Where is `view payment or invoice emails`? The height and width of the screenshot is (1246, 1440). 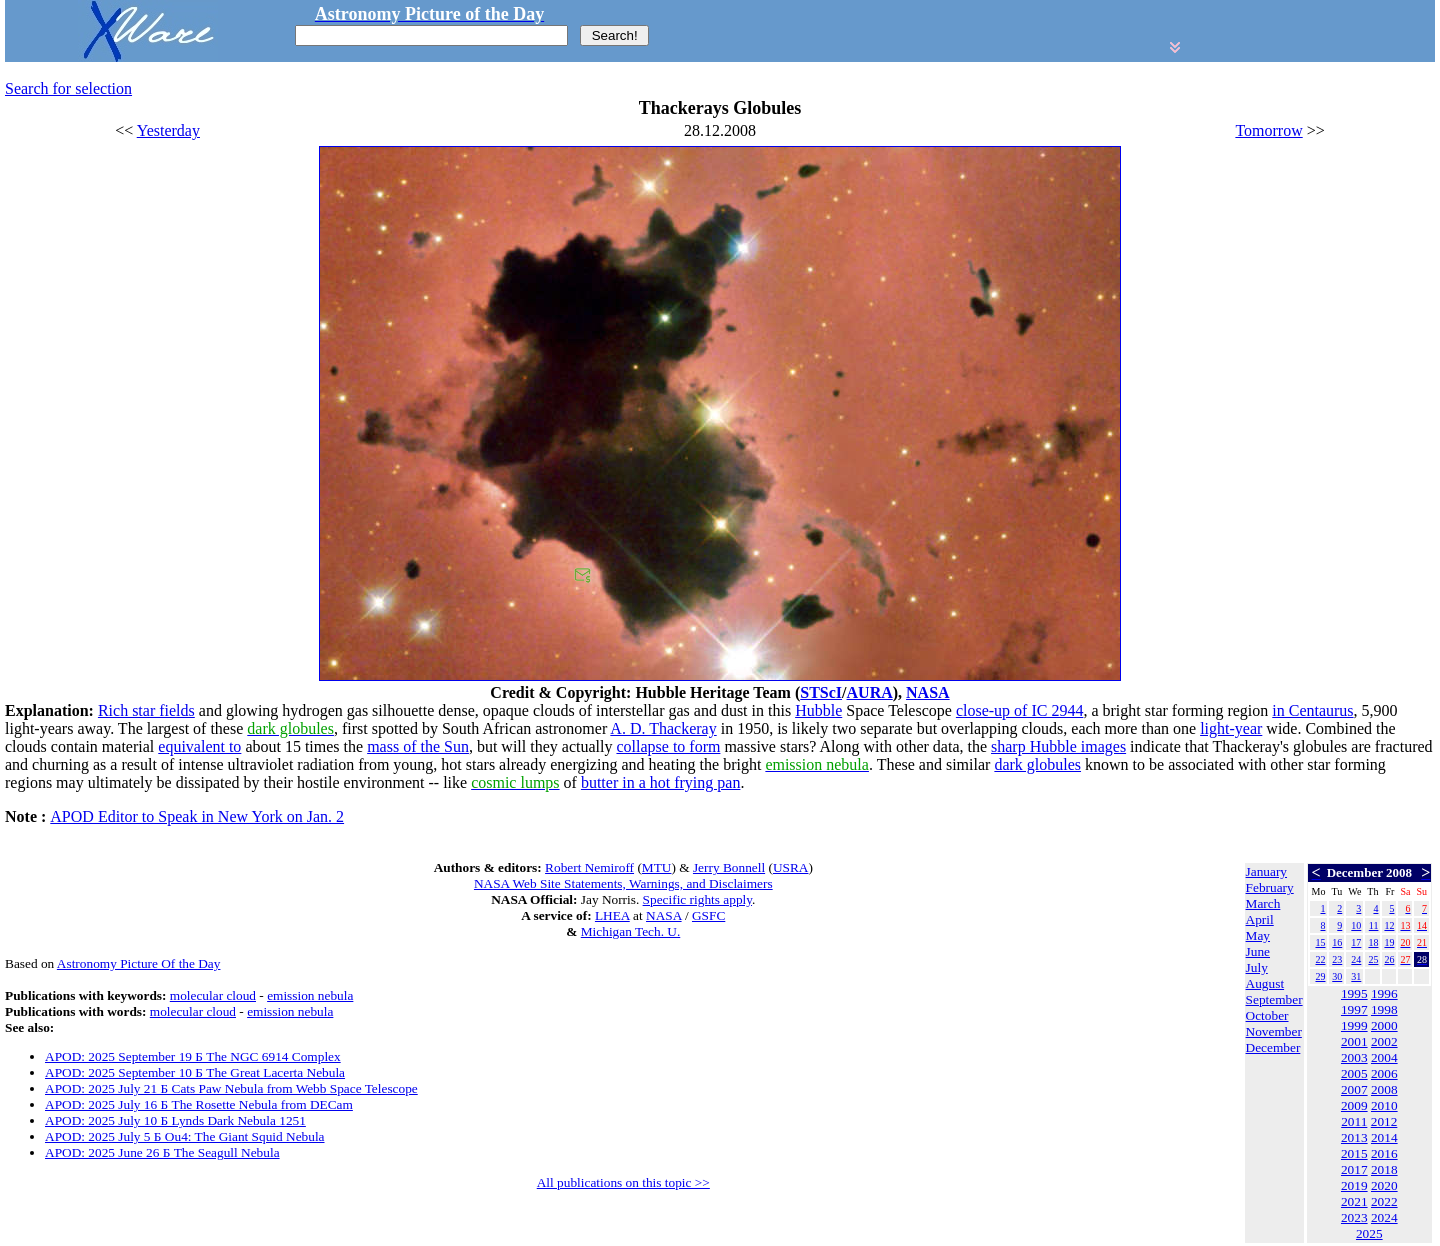
view payment or invoice emails is located at coordinates (582, 574).